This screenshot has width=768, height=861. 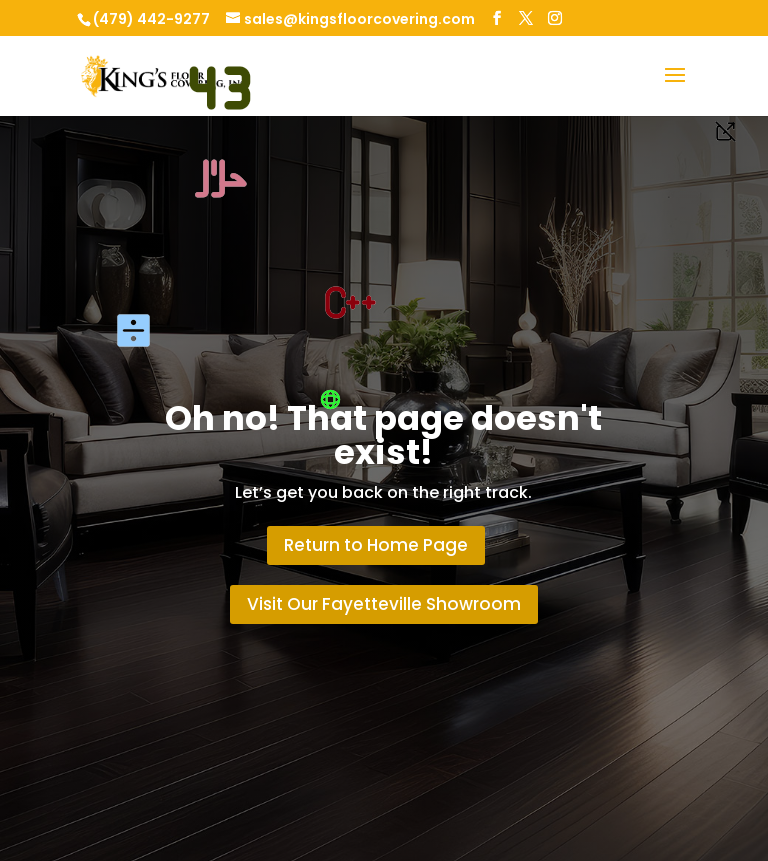 What do you see at coordinates (133, 330) in the screenshot?
I see `perform division calculation` at bounding box center [133, 330].